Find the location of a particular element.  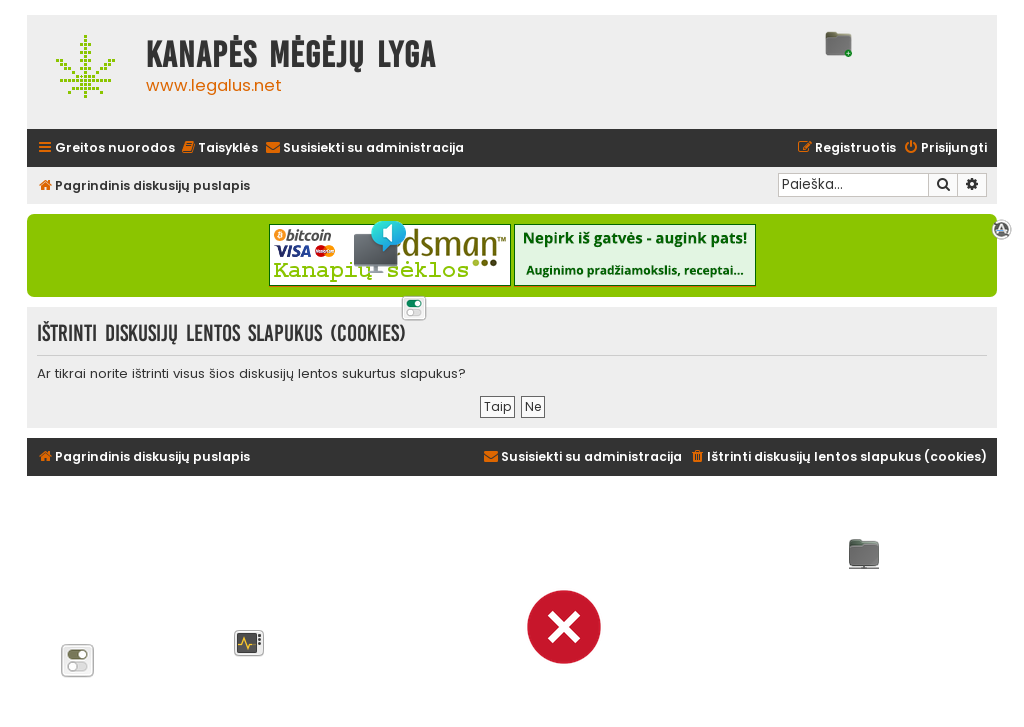

cancel or close the current action is located at coordinates (564, 627).